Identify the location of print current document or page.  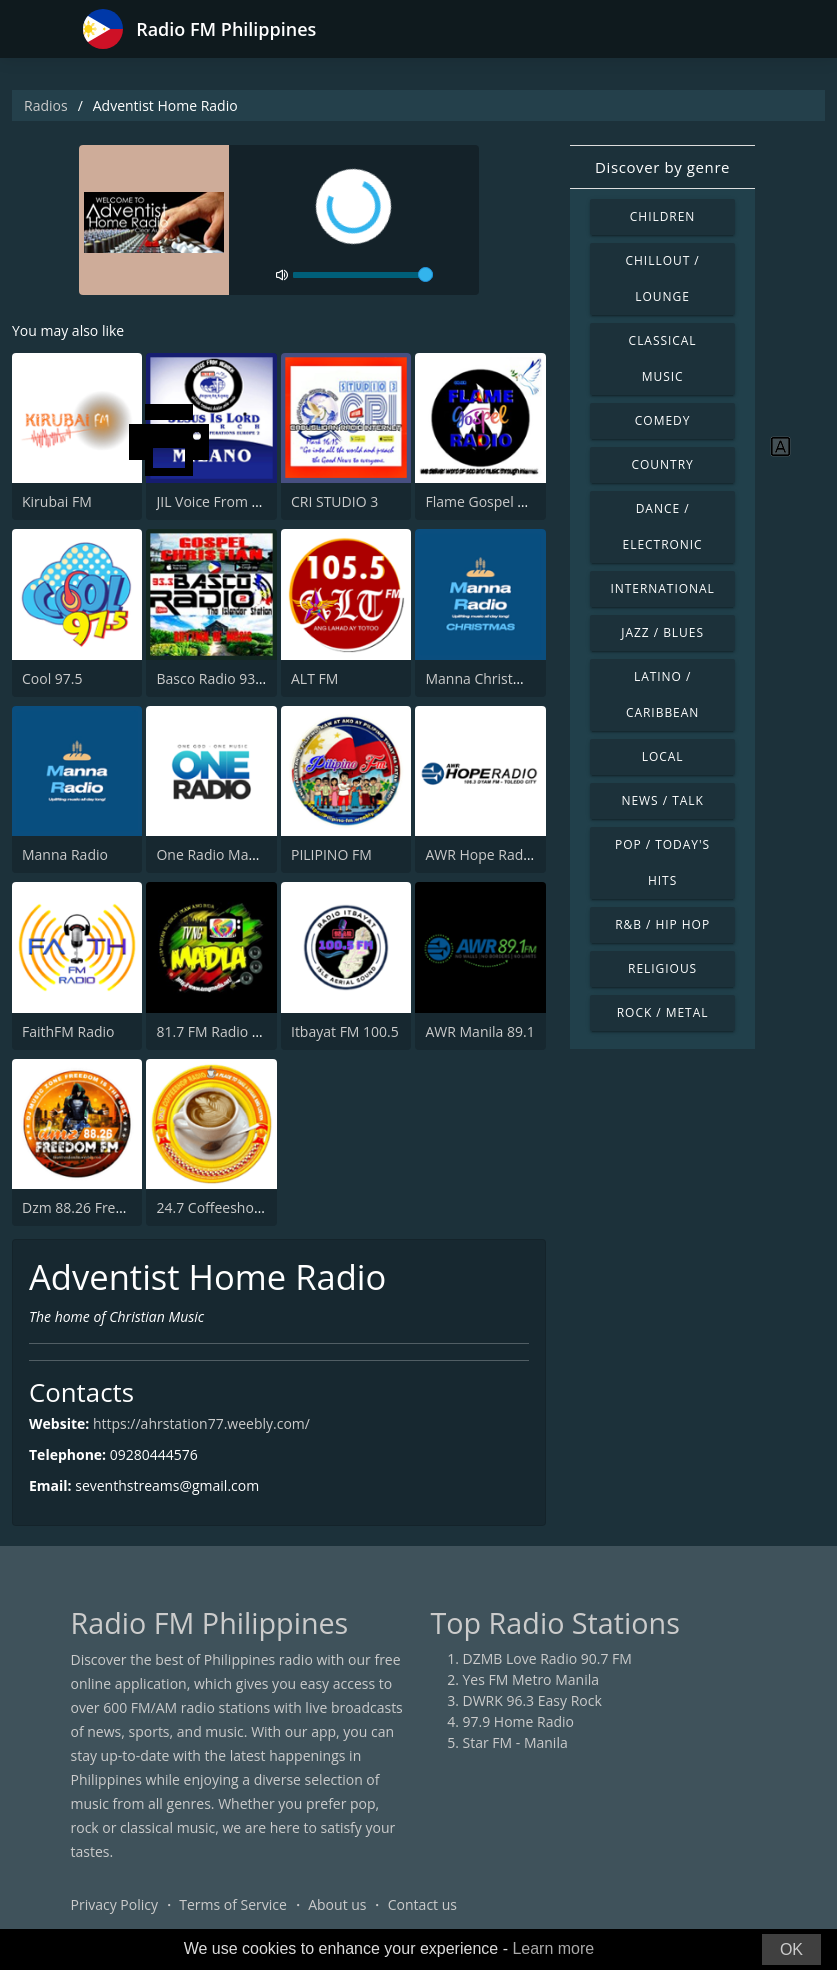
(169, 440).